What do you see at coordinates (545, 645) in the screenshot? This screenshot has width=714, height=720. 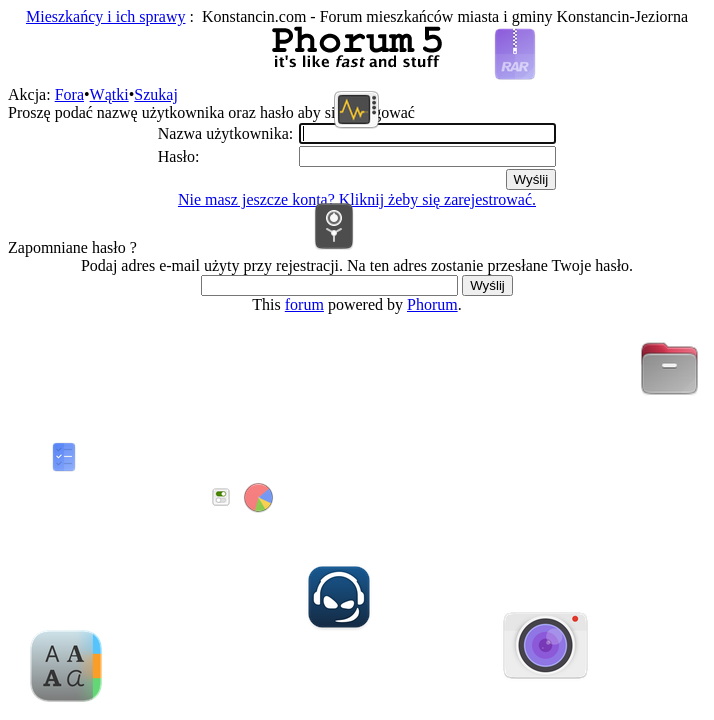 I see `open cheese webcam application` at bounding box center [545, 645].